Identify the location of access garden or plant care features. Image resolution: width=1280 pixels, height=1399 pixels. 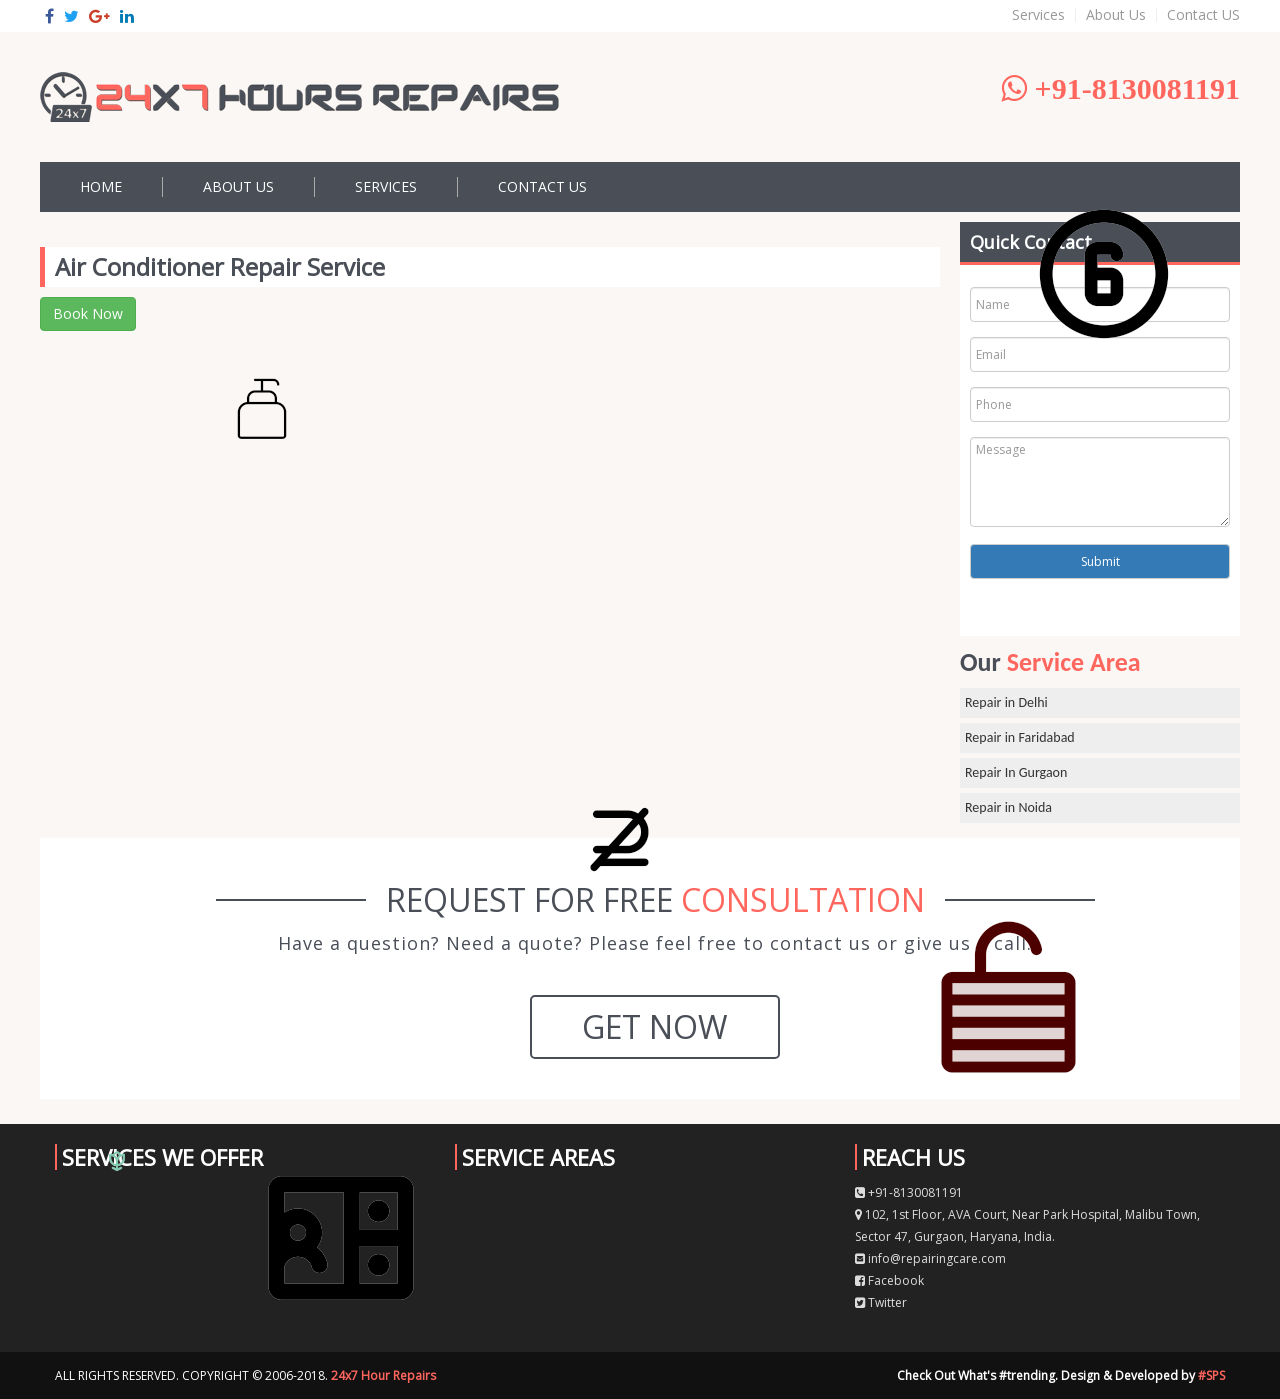
(117, 1161).